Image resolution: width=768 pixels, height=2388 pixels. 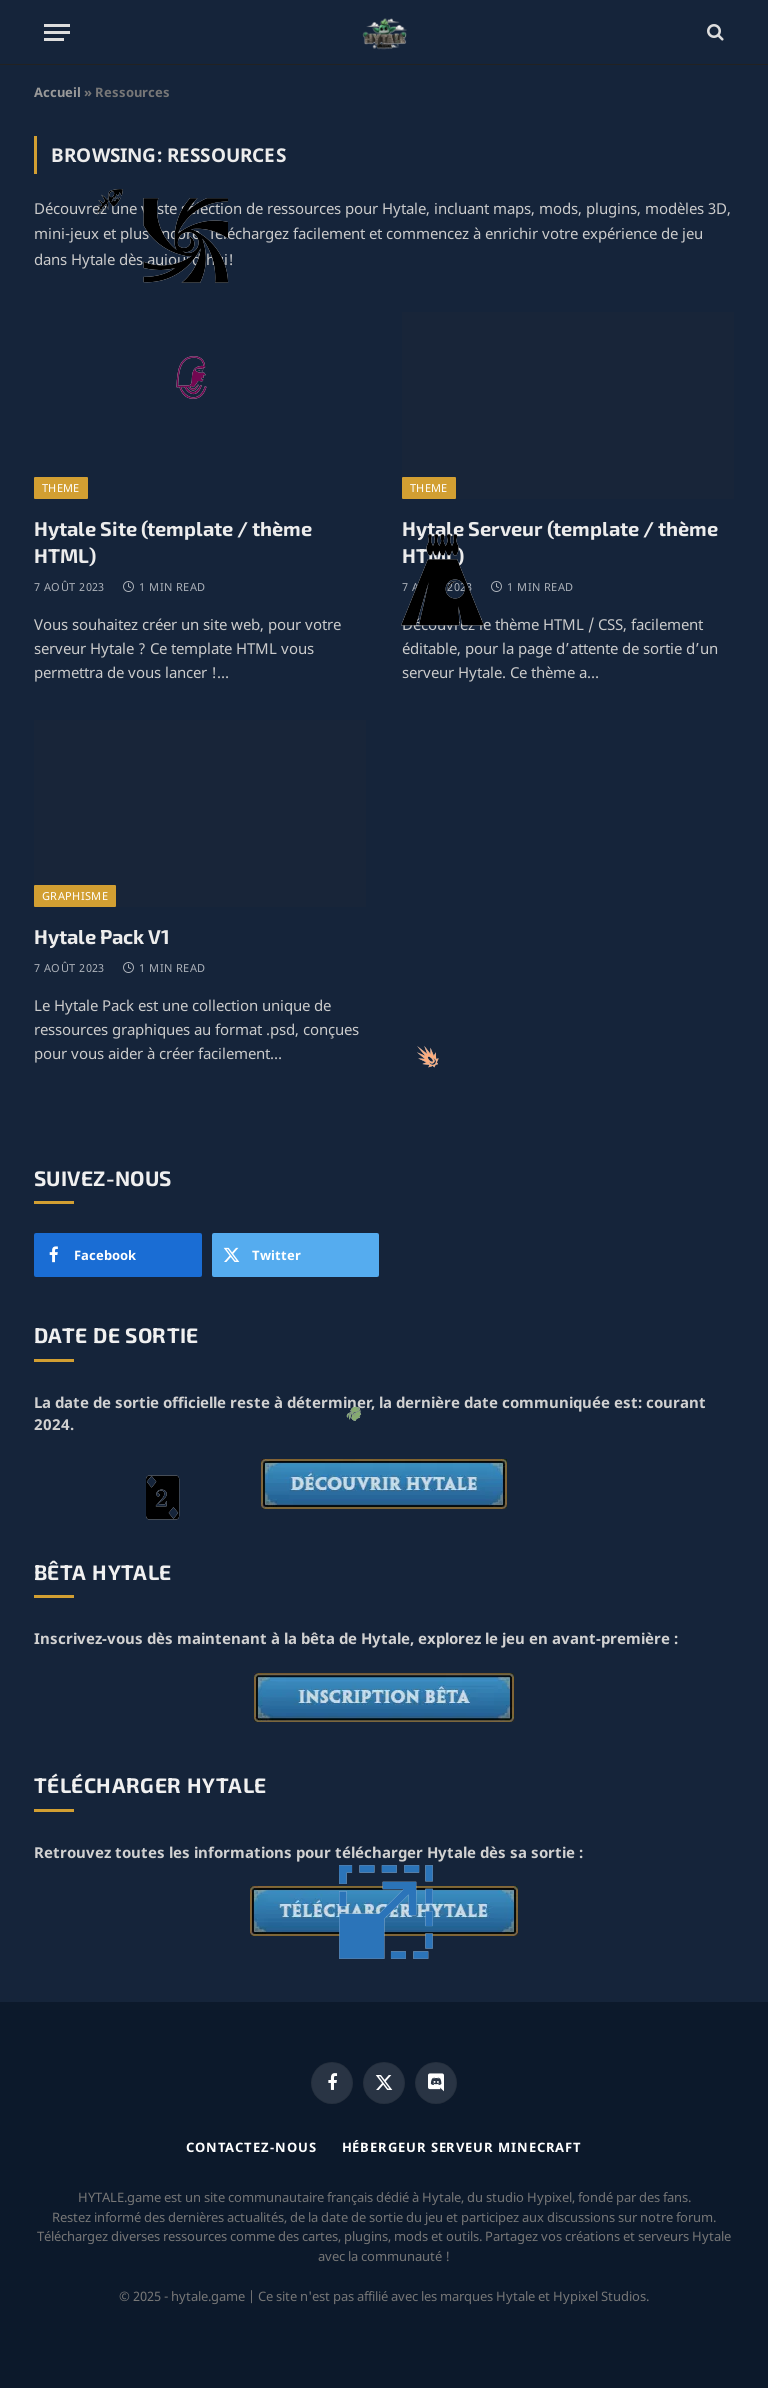 What do you see at coordinates (442, 579) in the screenshot?
I see `access bowling alley locations or games` at bounding box center [442, 579].